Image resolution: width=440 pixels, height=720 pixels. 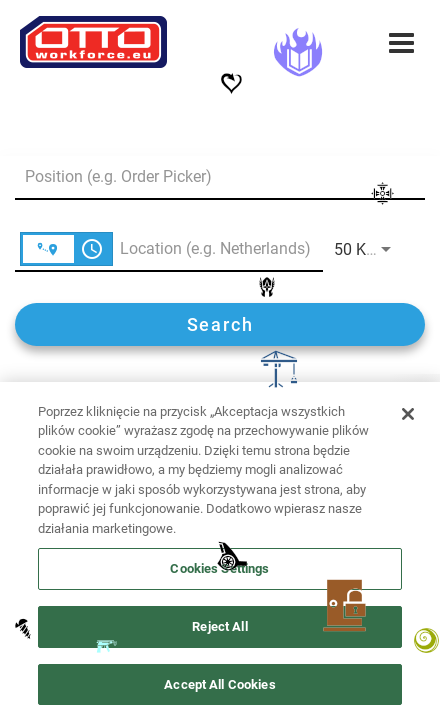 What do you see at coordinates (344, 604) in the screenshot?
I see `access a locked room or restricted area` at bounding box center [344, 604].